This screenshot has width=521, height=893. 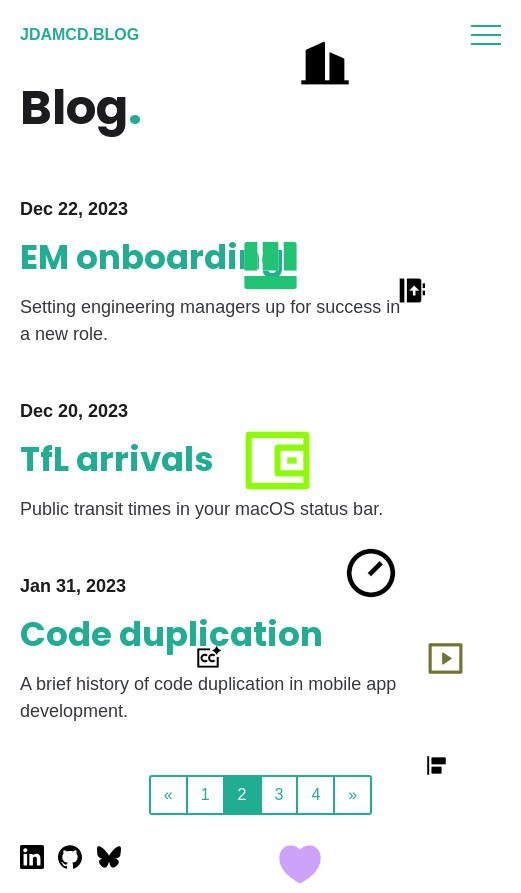 What do you see at coordinates (445, 658) in the screenshot?
I see `play a video or movie` at bounding box center [445, 658].